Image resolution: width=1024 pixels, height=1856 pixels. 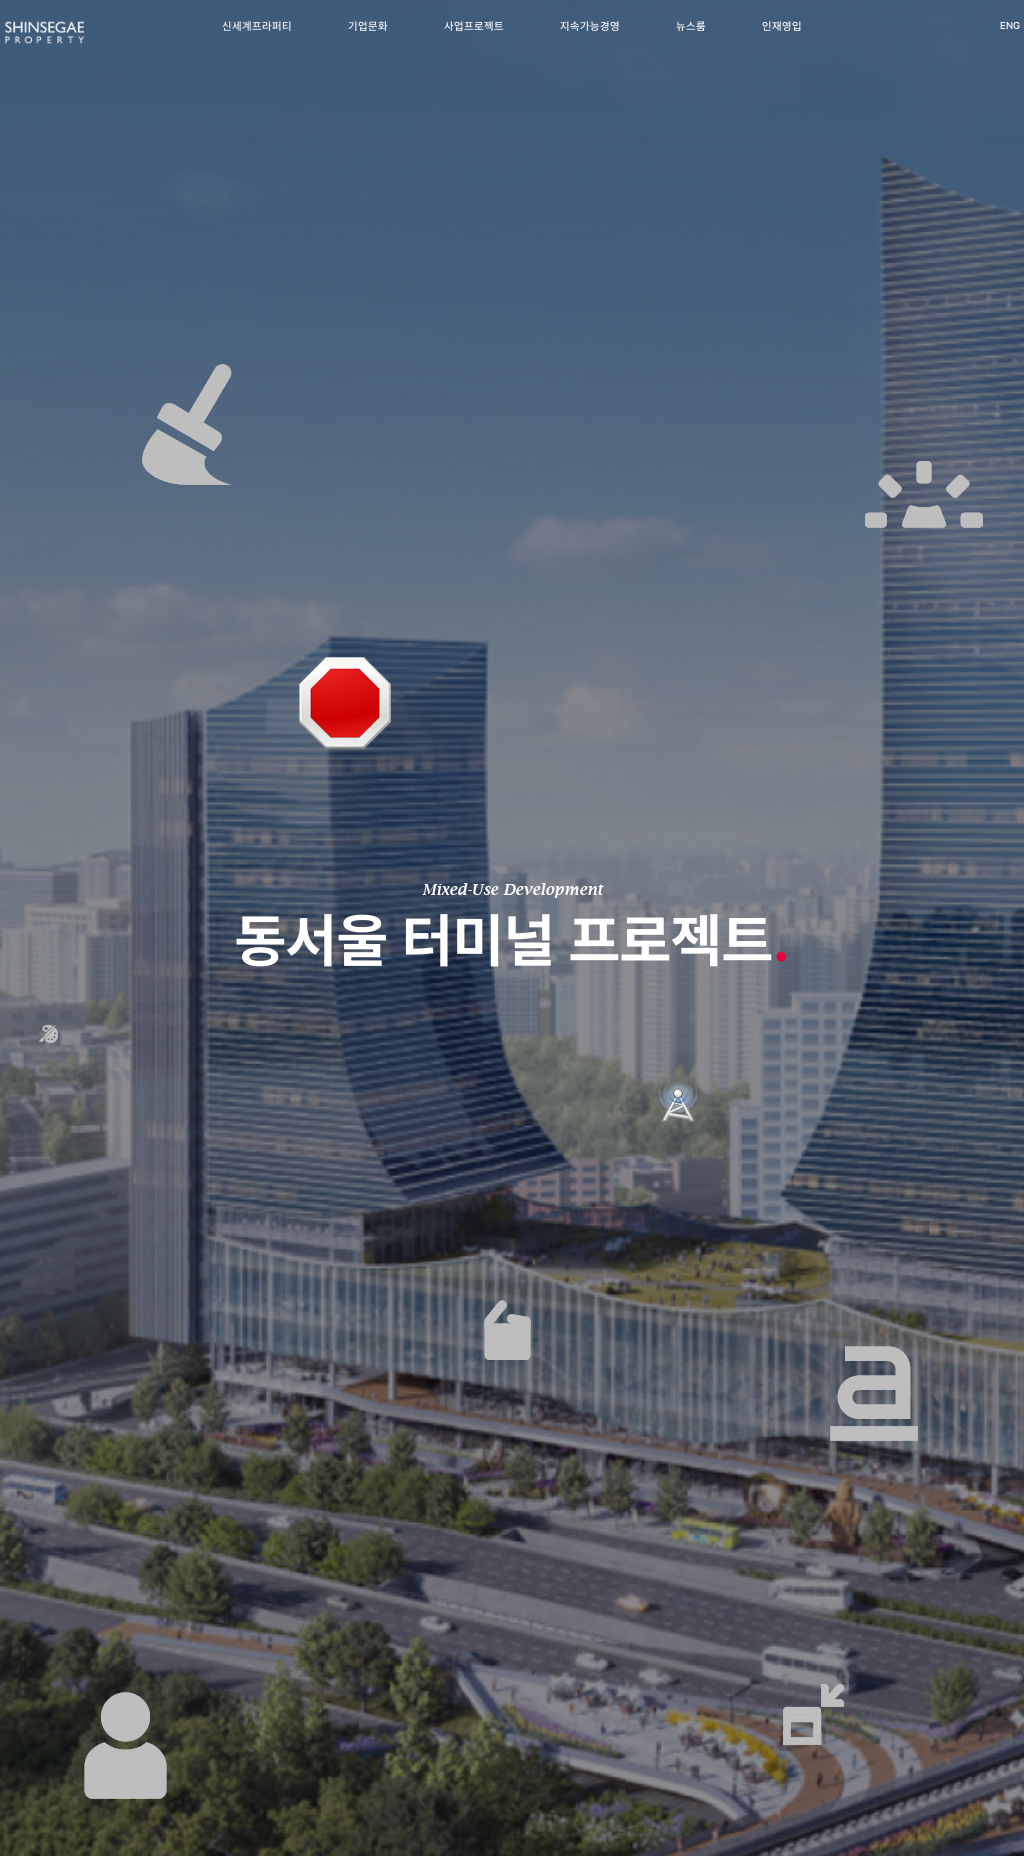 I want to click on stop a running process or task, so click(x=345, y=703).